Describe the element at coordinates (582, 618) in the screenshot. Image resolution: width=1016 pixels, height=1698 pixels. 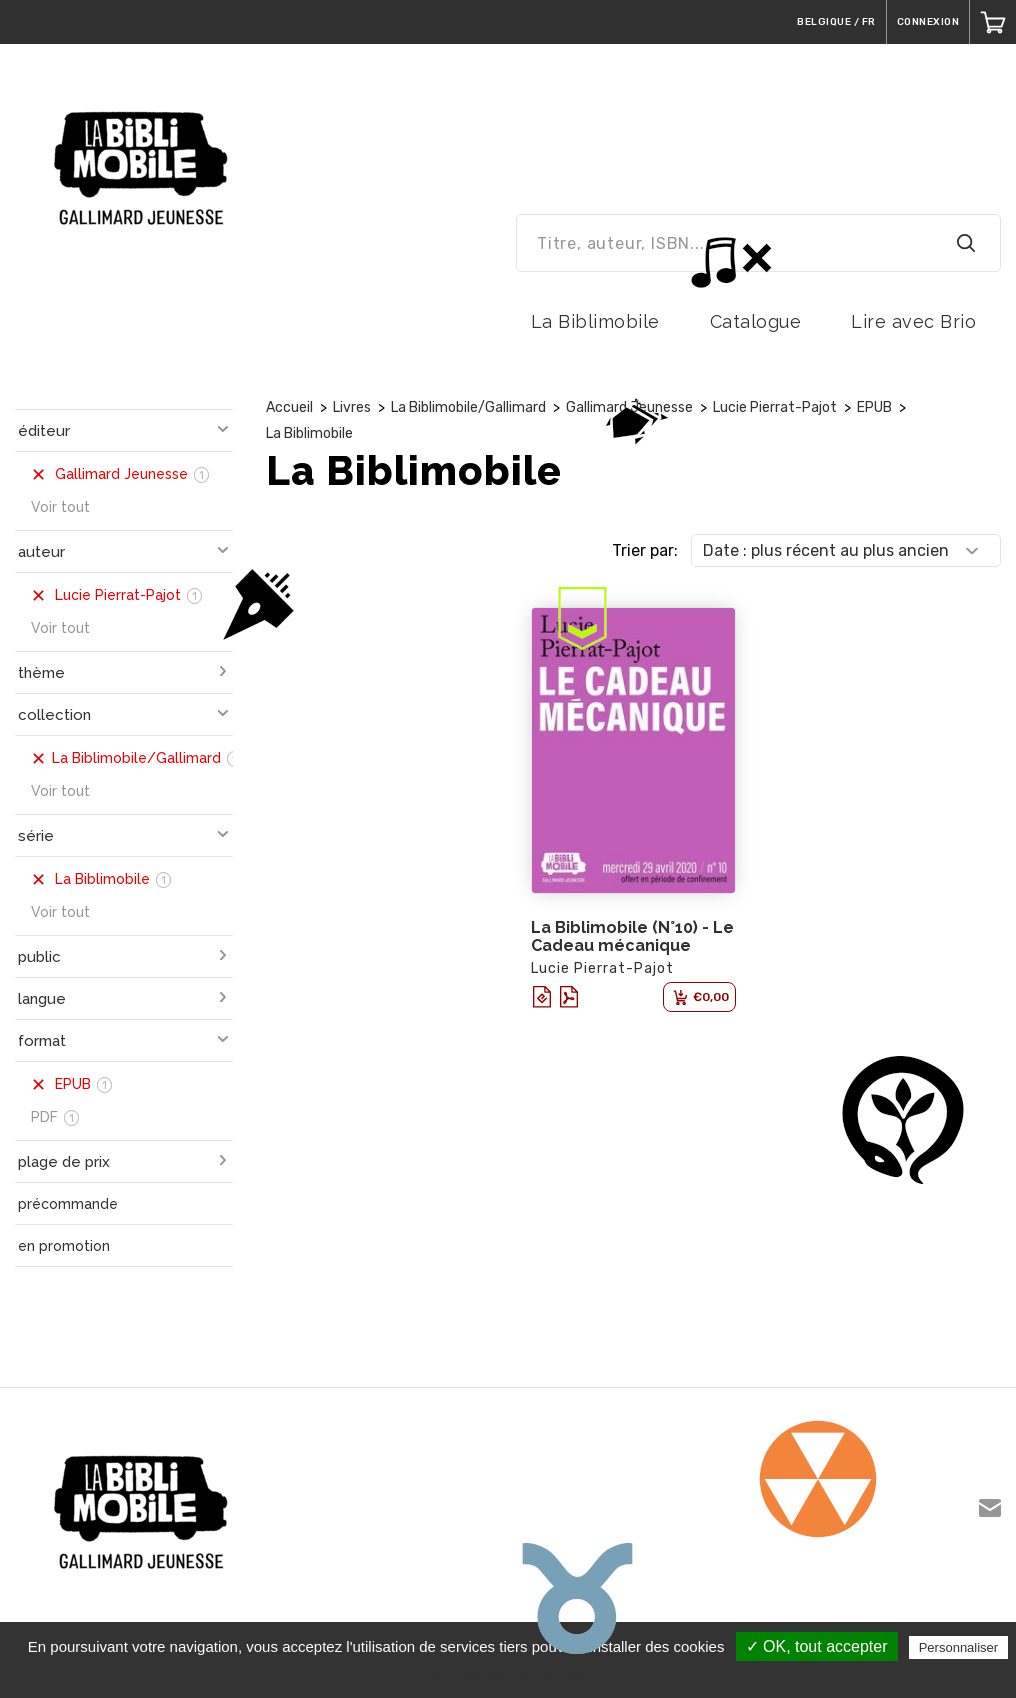
I see `indicates rank 1 or lowest tier status` at that location.